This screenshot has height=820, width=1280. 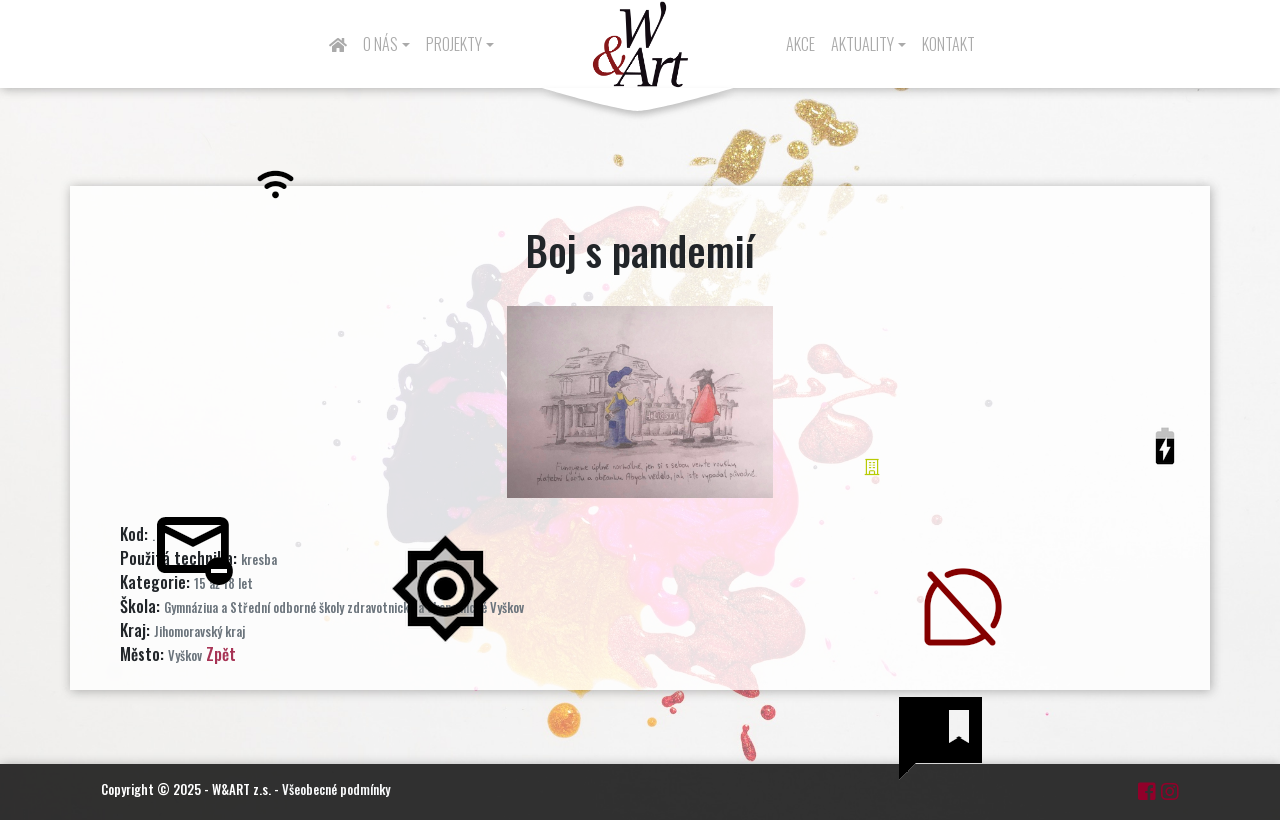 I want to click on indicates medium wifi signal strength, so click(x=275, y=178).